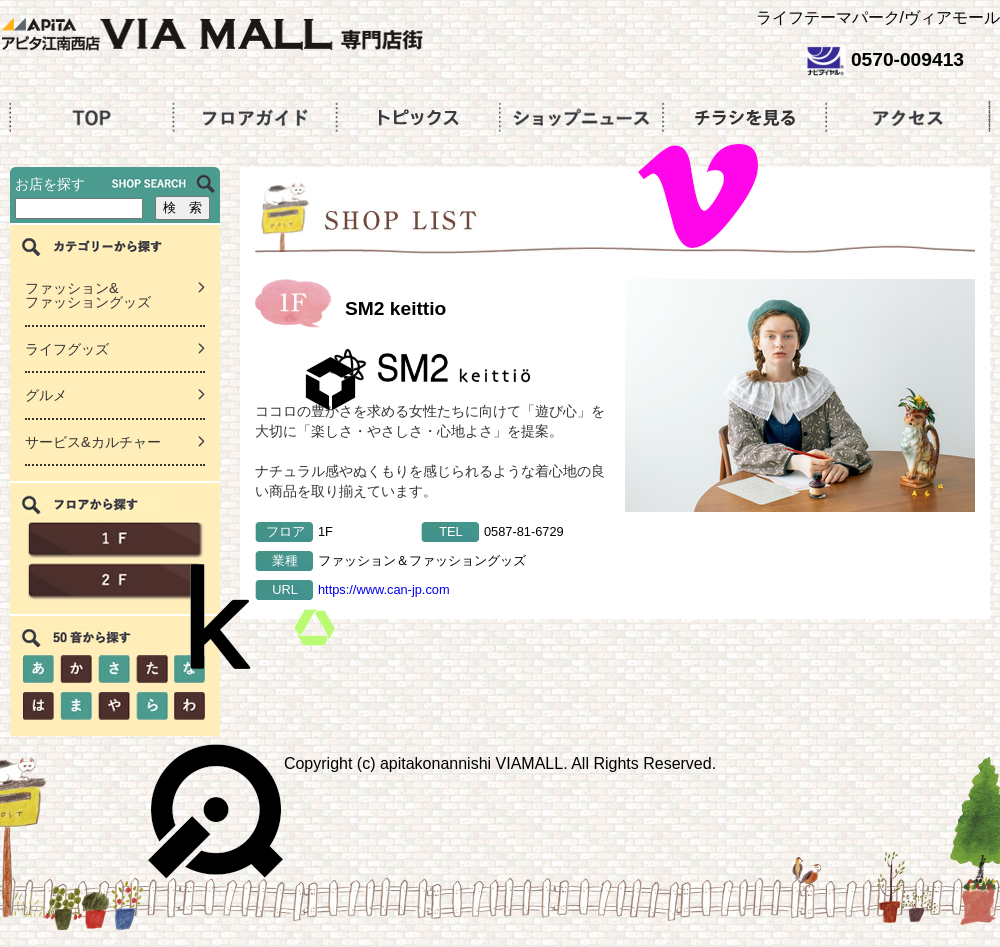 The width and height of the screenshot is (1000, 947). I want to click on visit builtbybit marketplace, so click(330, 383).